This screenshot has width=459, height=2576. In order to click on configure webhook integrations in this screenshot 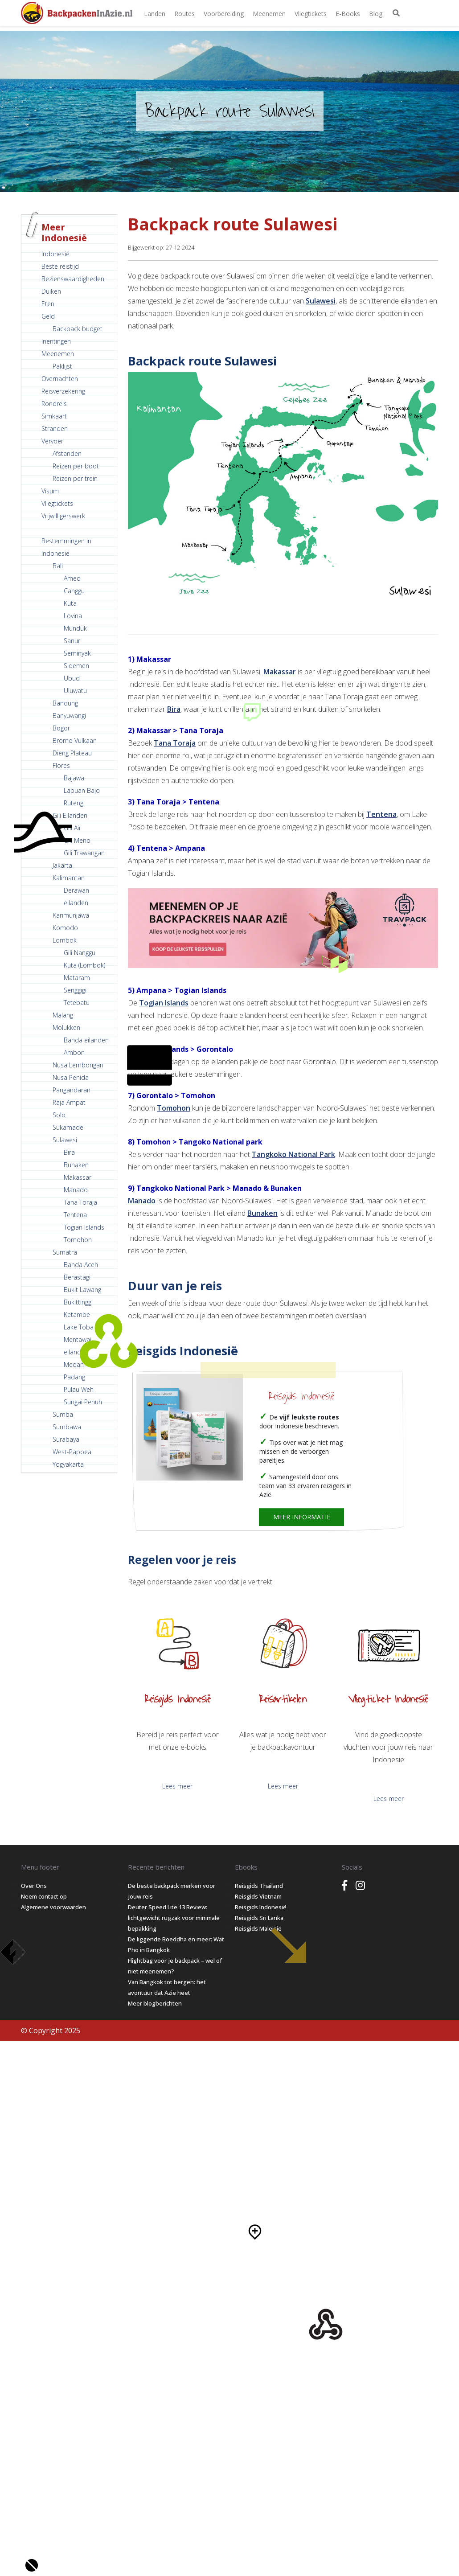, I will do `click(326, 2325)`.